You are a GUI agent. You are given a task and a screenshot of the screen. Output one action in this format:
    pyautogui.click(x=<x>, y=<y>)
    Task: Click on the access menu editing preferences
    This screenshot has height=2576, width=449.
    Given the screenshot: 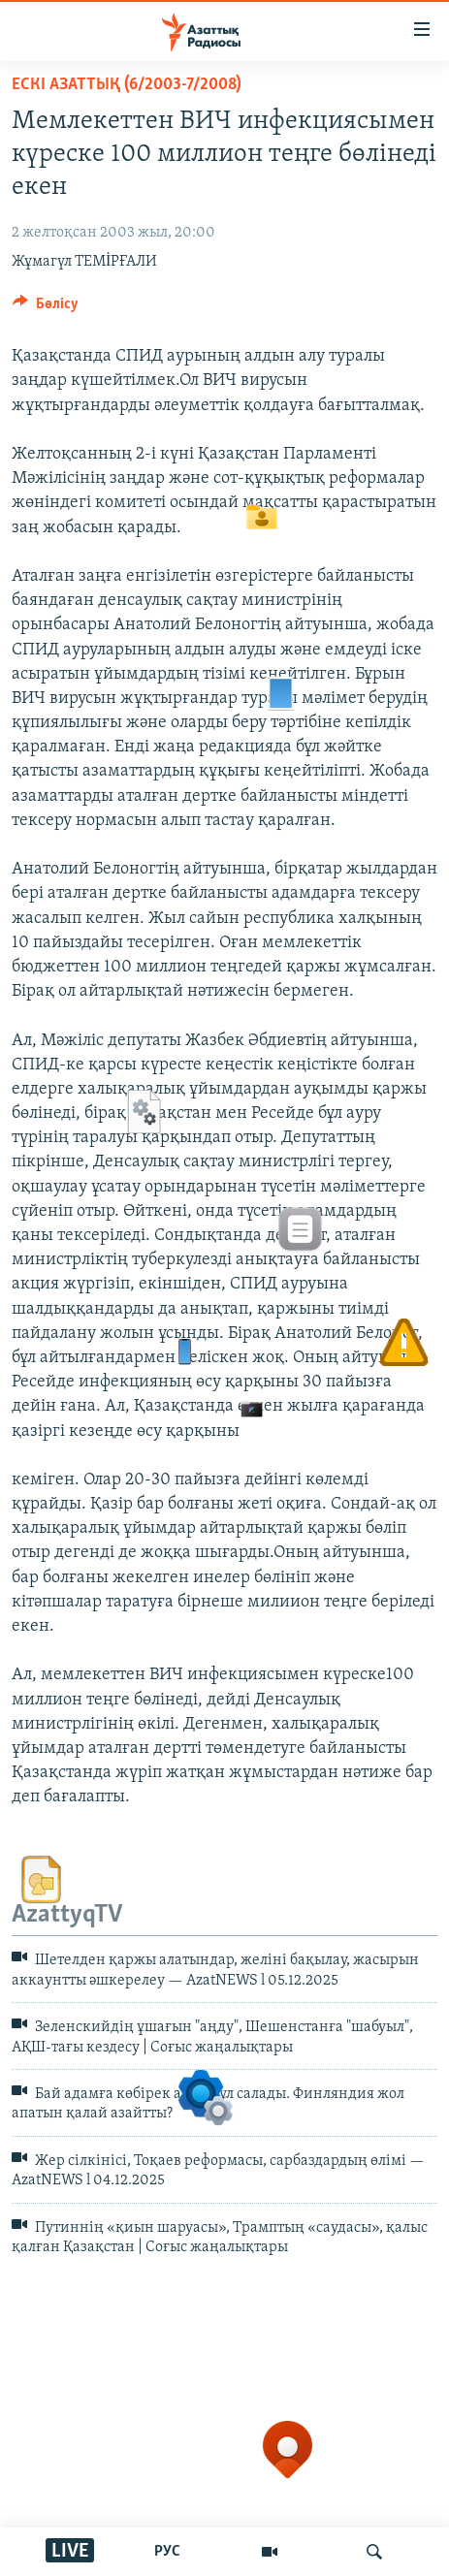 What is the action you would take?
    pyautogui.click(x=300, y=1229)
    